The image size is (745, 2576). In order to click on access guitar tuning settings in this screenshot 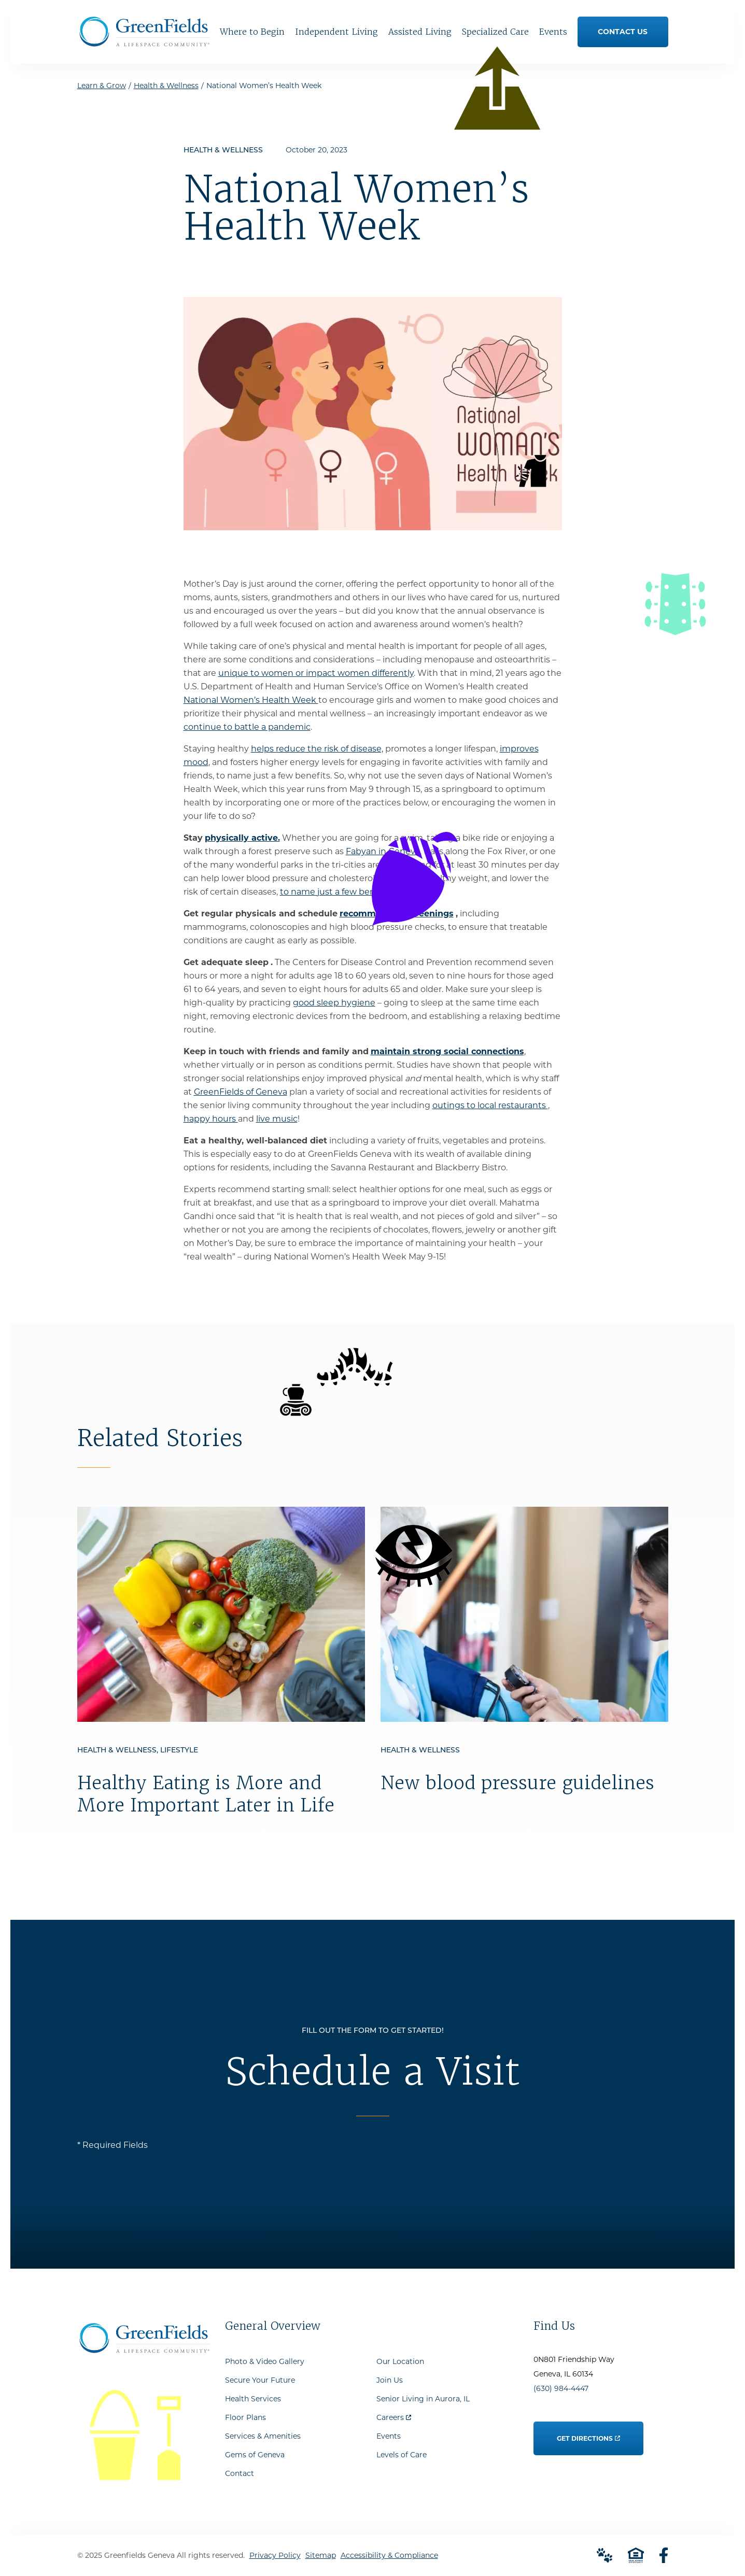, I will do `click(675, 604)`.